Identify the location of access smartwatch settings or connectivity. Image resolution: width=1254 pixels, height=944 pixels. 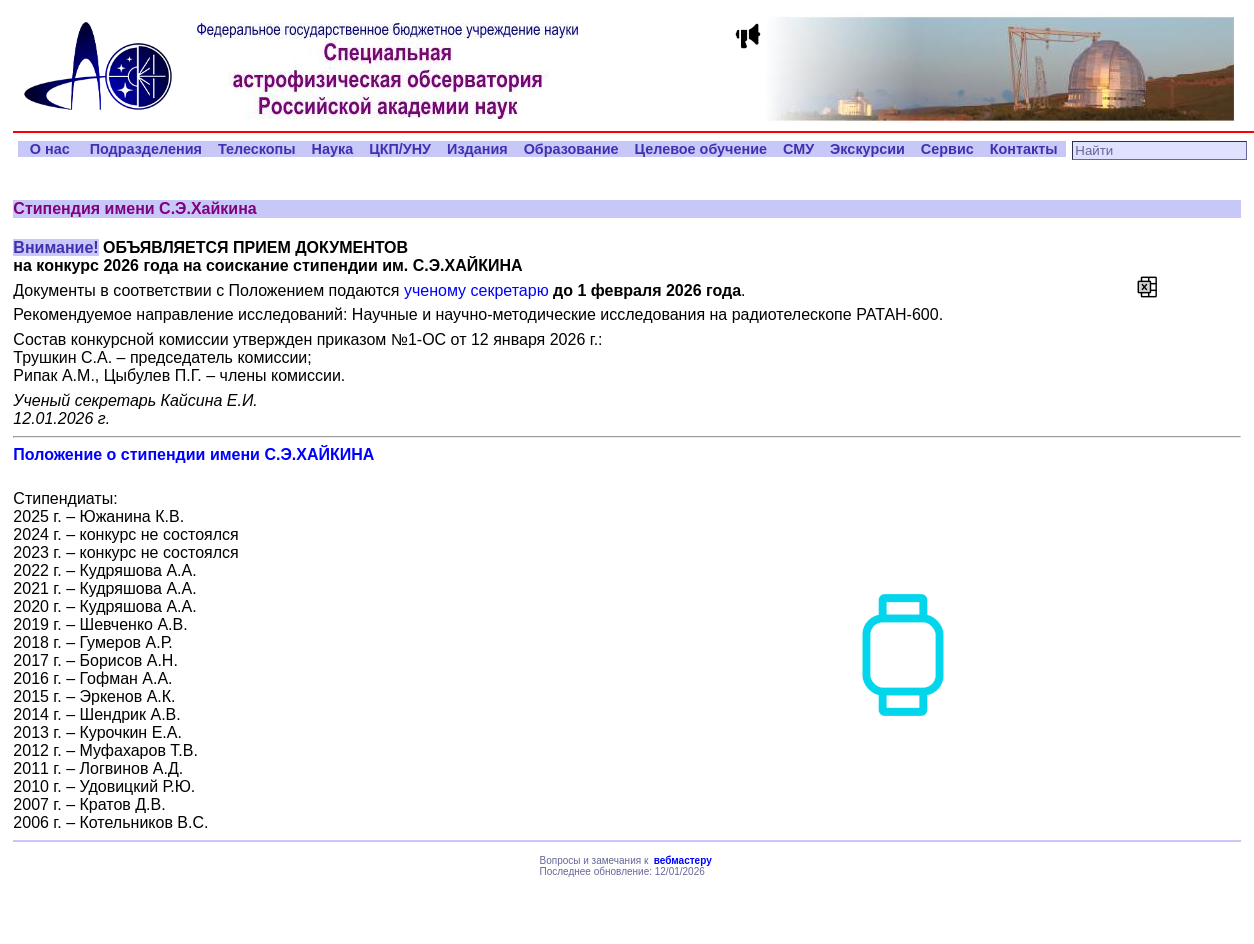
(903, 655).